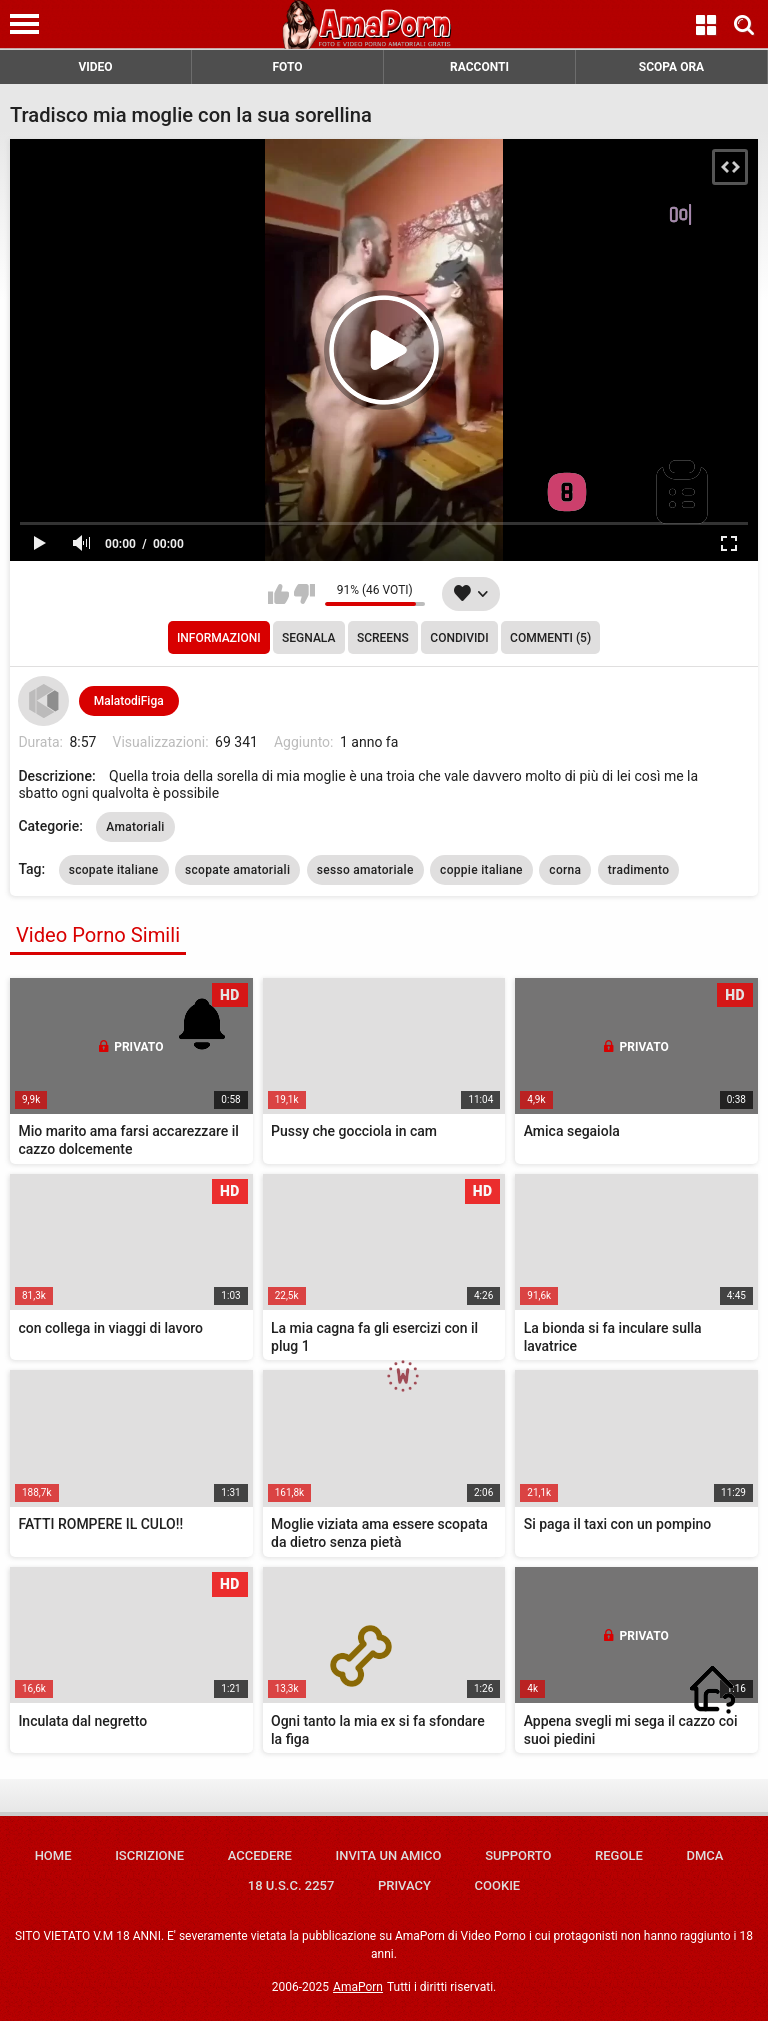 The height and width of the screenshot is (2021, 768). Describe the element at coordinates (202, 1024) in the screenshot. I see `view notifications` at that location.